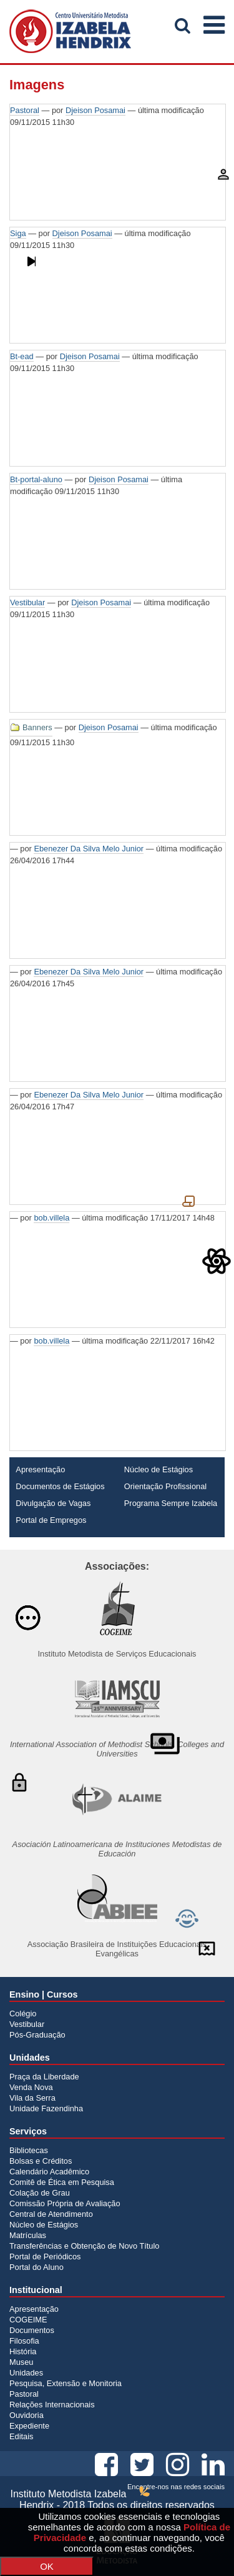 The height and width of the screenshot is (2576, 234). I want to click on view more options or actions, so click(28, 1618).